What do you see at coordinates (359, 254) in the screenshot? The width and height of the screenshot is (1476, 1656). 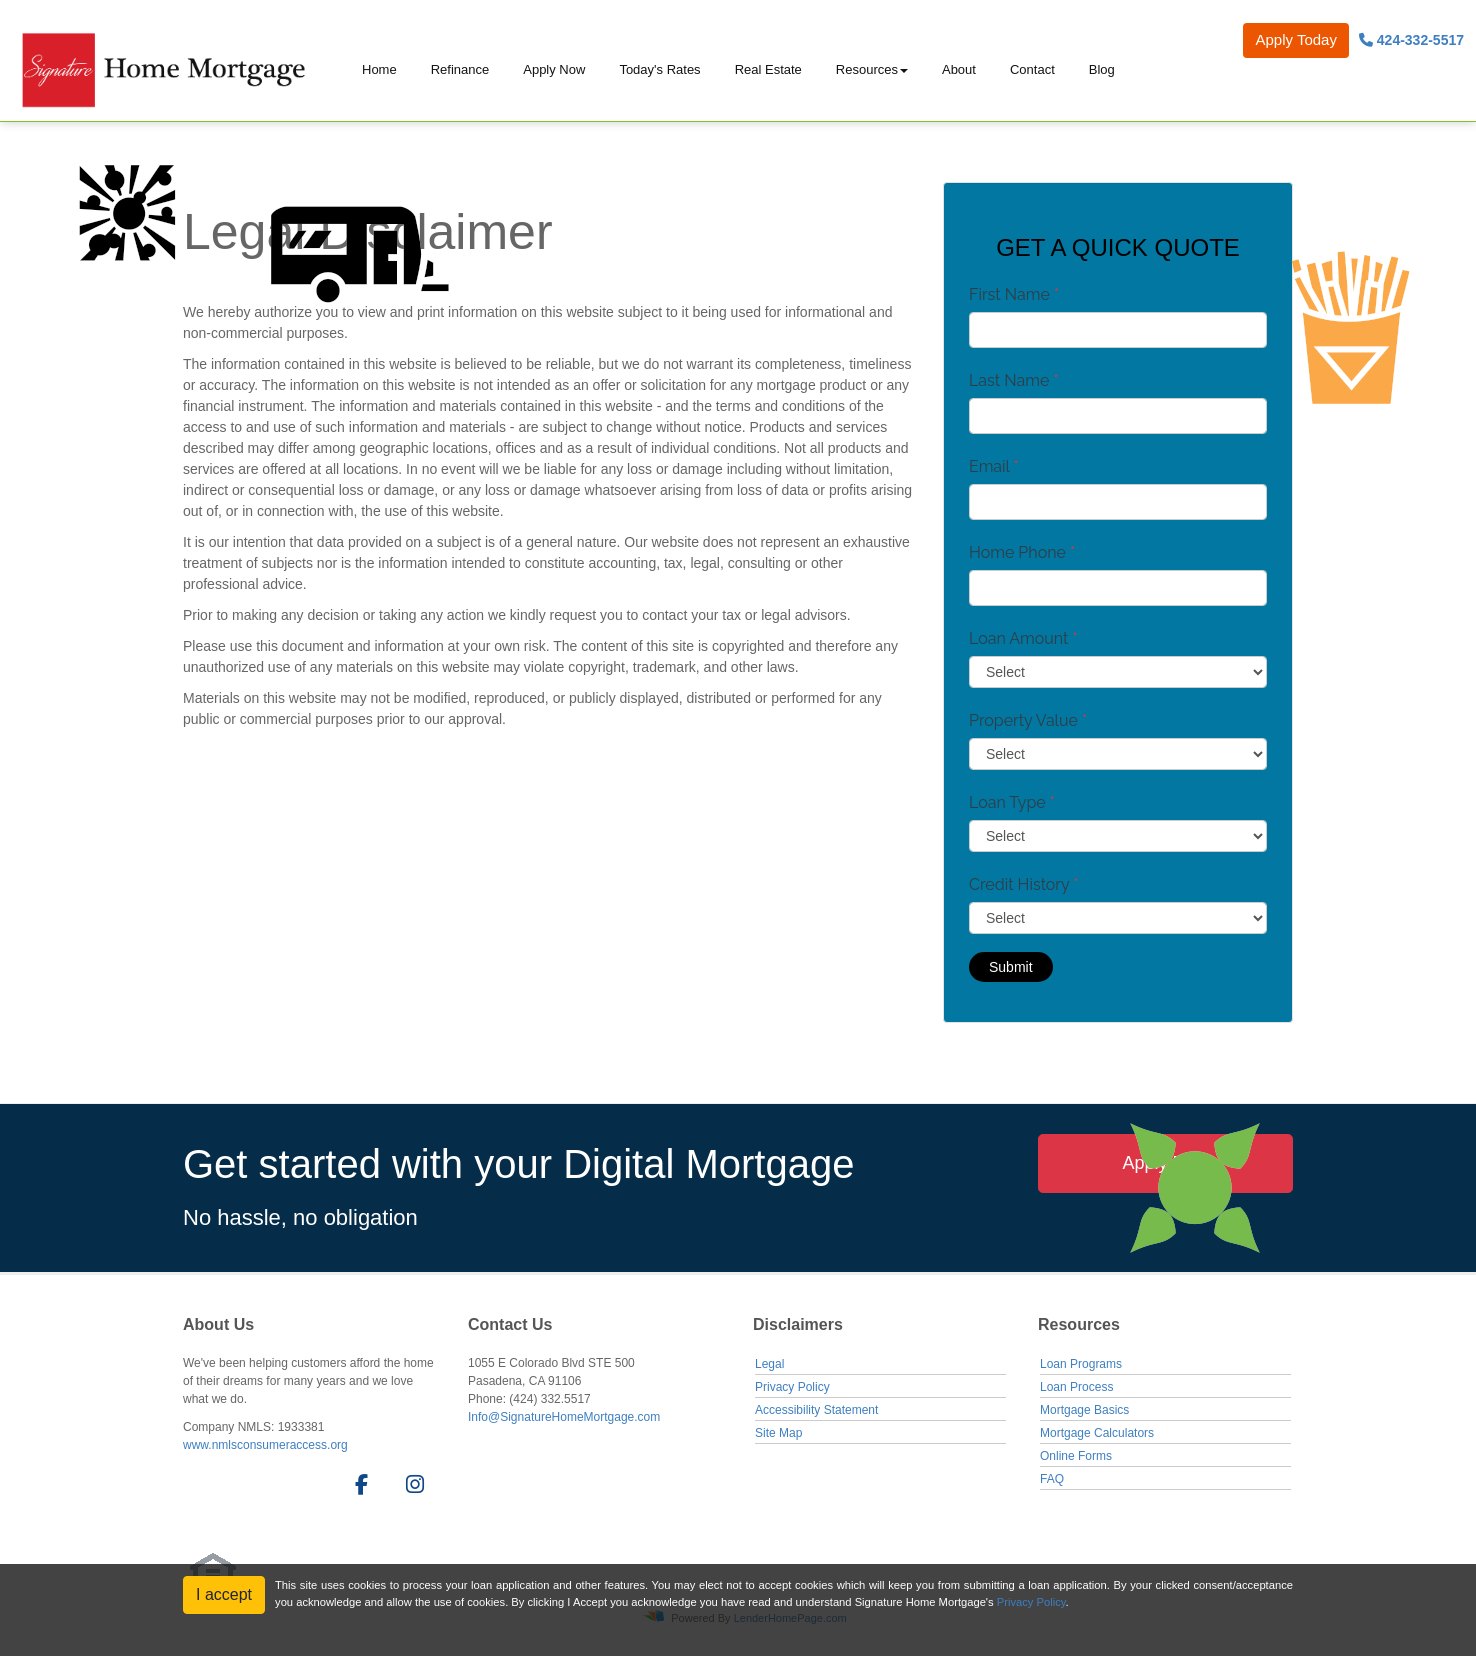 I see `select caravan or RV vehicle type` at bounding box center [359, 254].